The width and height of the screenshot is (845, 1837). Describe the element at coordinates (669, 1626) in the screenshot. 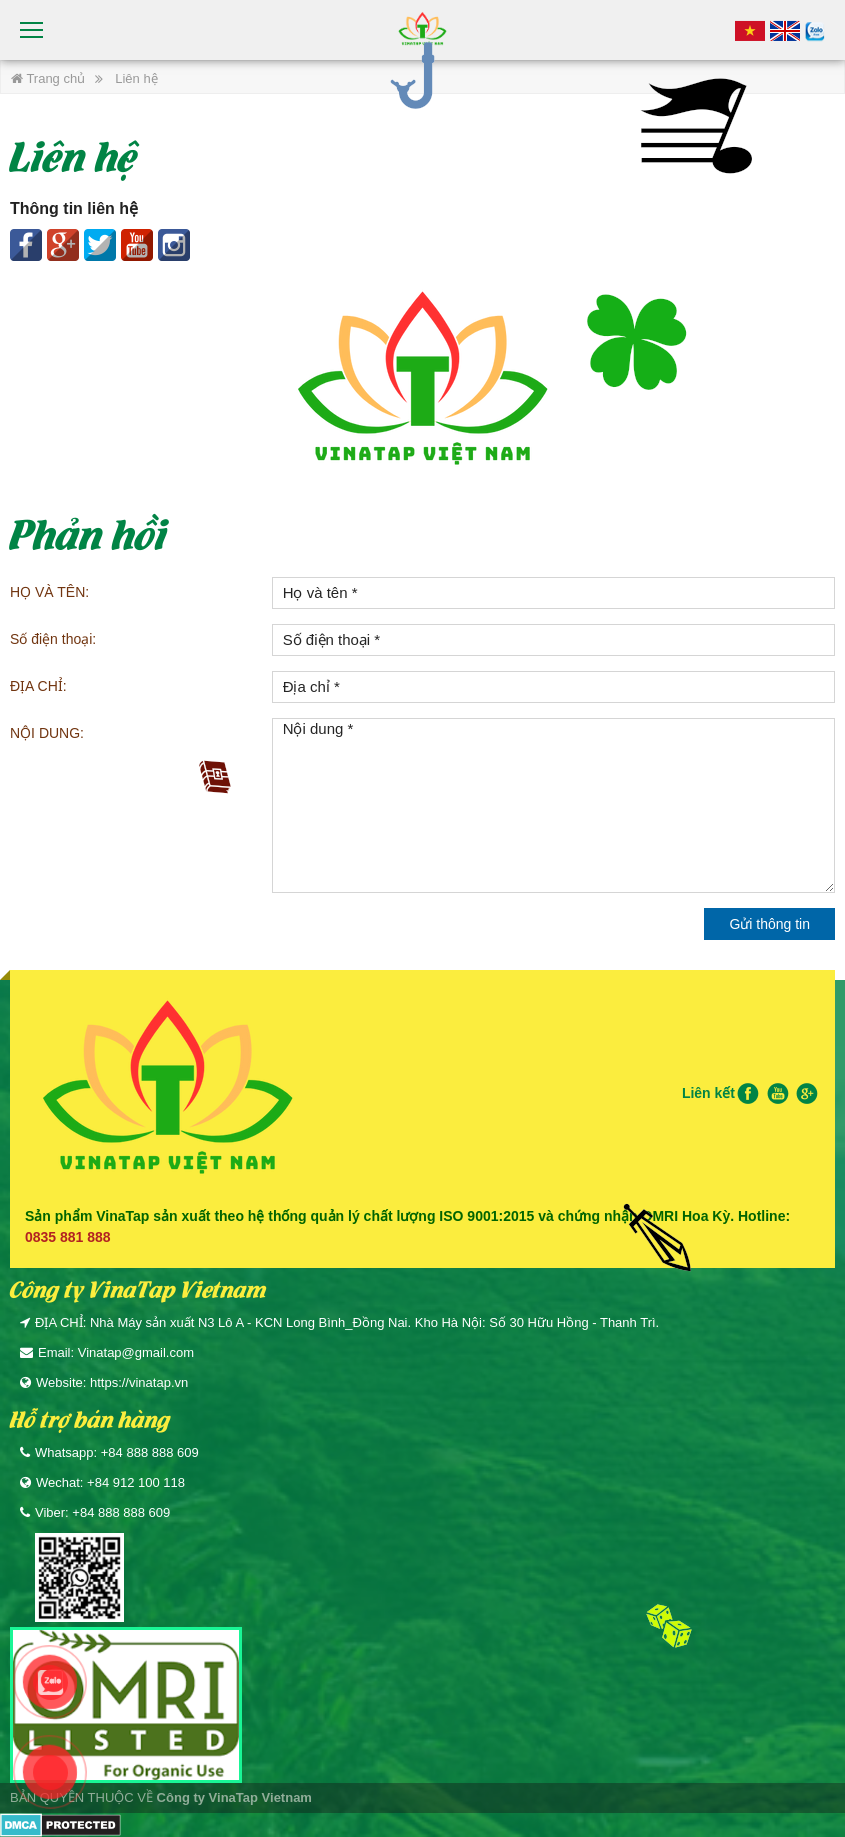

I see `roll the dice or randomize selection` at that location.